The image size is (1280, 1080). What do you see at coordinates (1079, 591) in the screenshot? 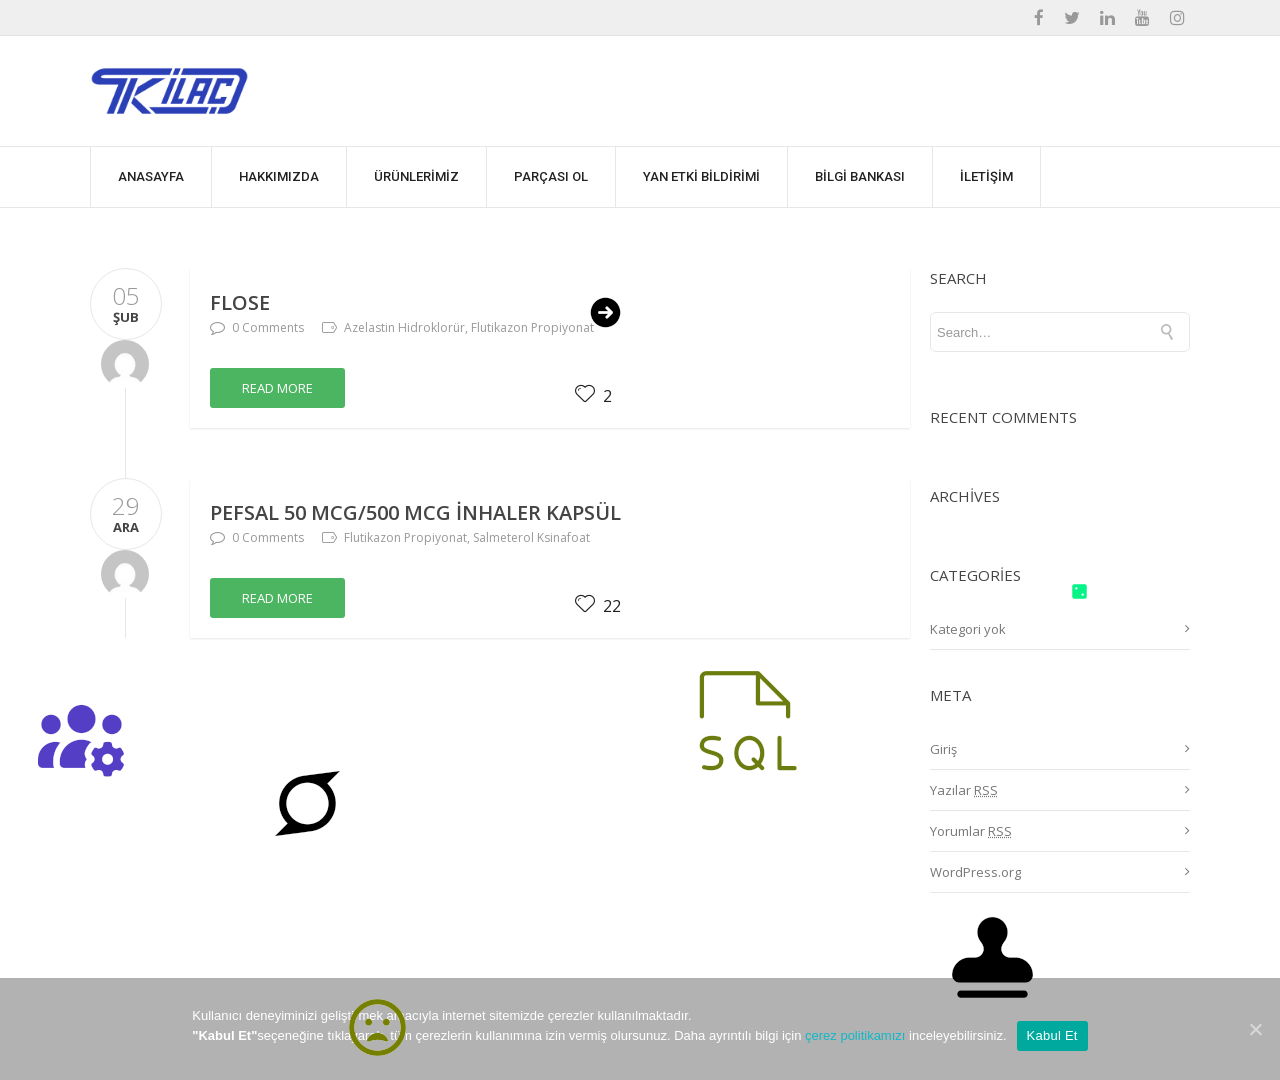
I see `indicates a random or chance-based action` at bounding box center [1079, 591].